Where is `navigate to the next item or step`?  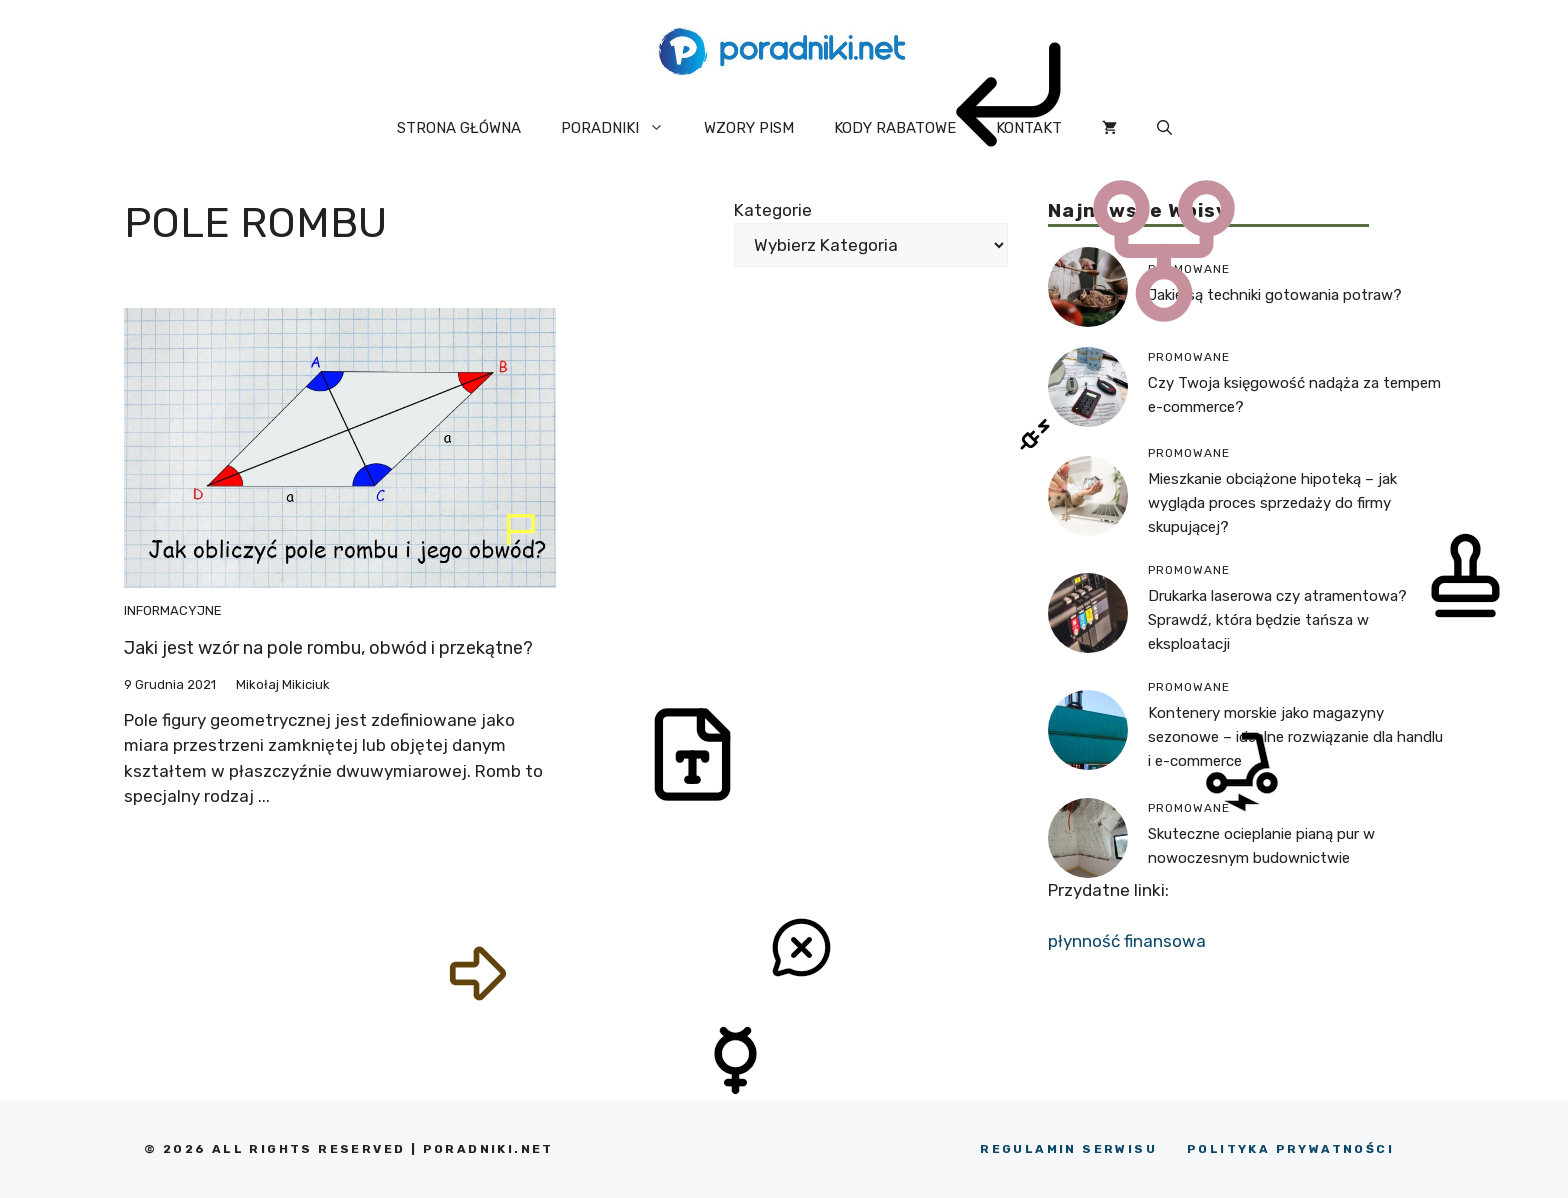 navigate to the next item or step is located at coordinates (476, 973).